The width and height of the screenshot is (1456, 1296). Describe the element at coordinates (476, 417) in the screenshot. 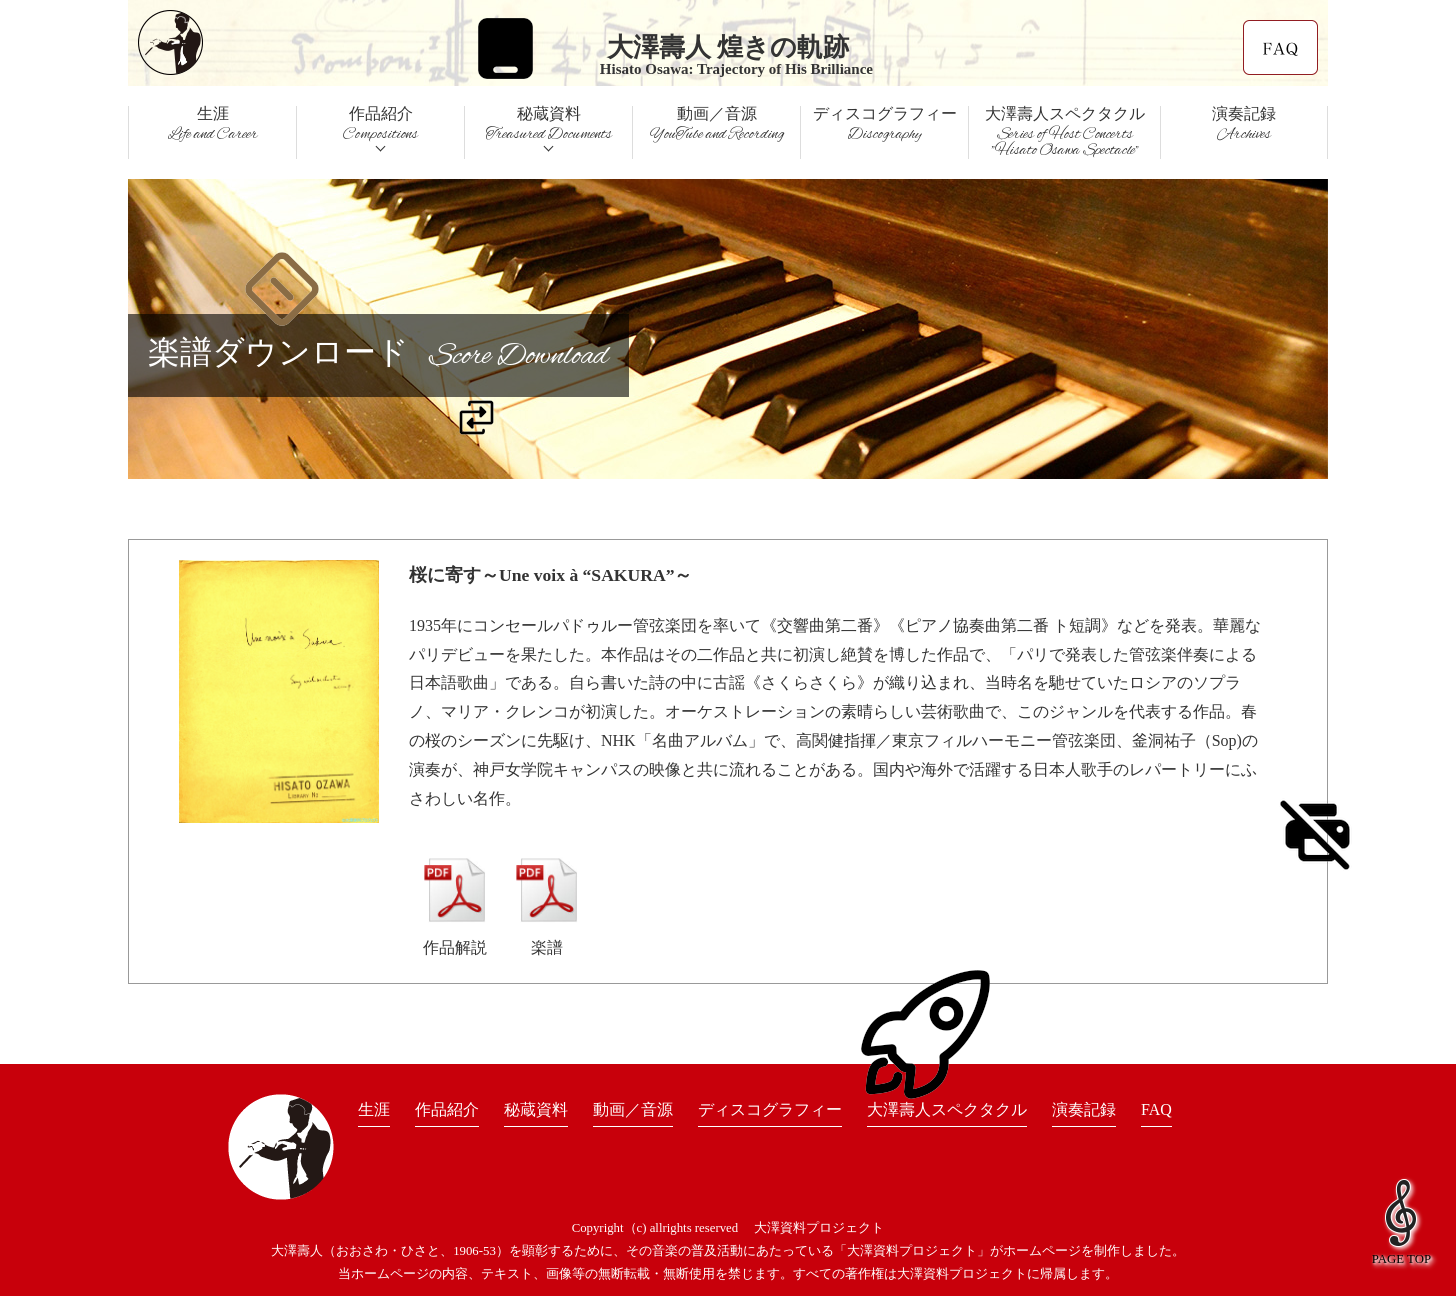

I see `swap or exchange items` at that location.